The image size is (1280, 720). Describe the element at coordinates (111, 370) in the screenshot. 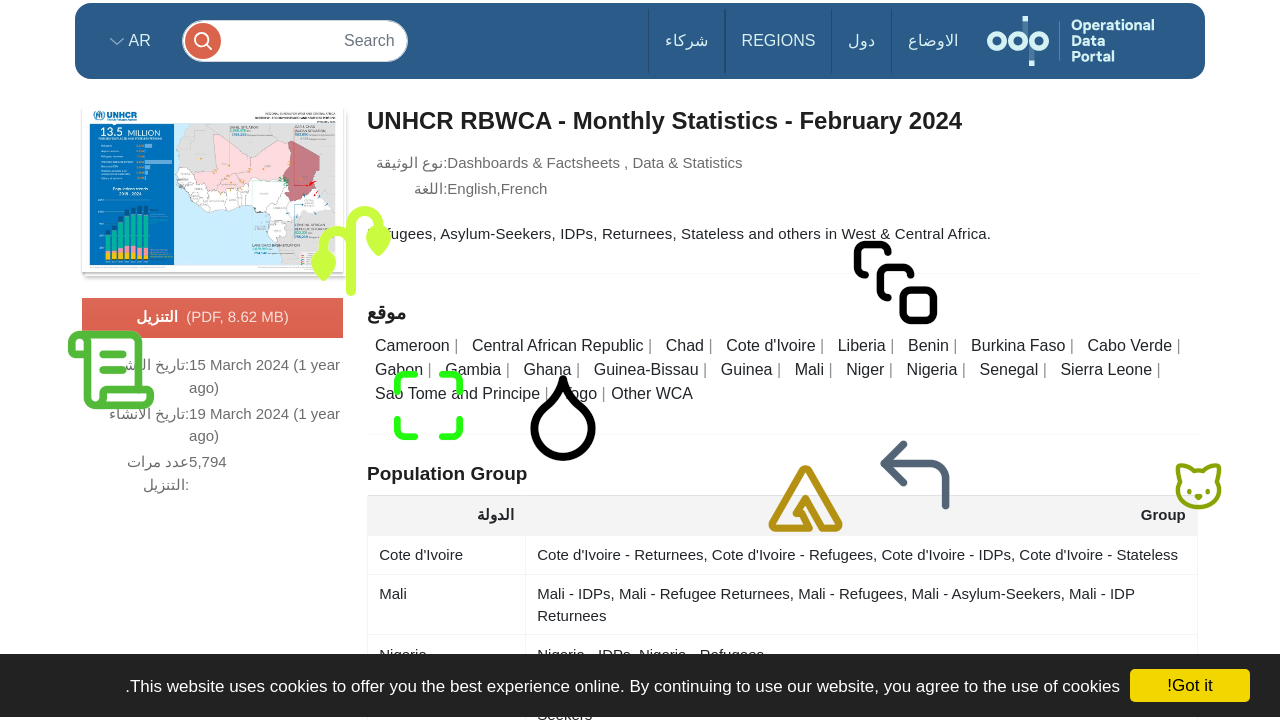

I see `view document or manuscript` at that location.